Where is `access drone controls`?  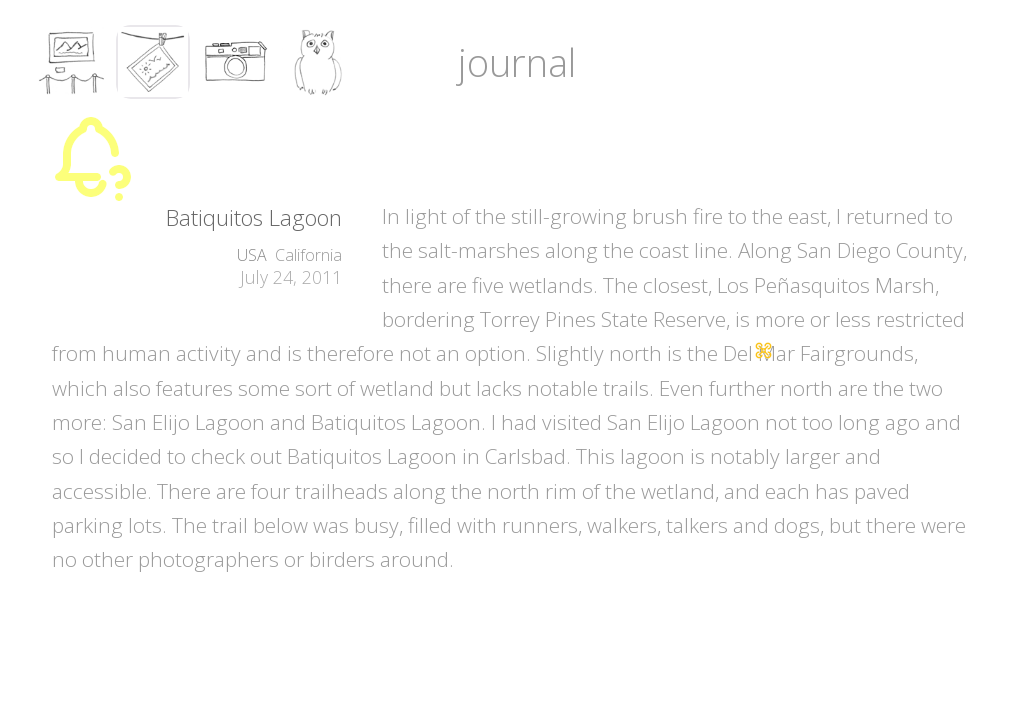 access drone controls is located at coordinates (763, 350).